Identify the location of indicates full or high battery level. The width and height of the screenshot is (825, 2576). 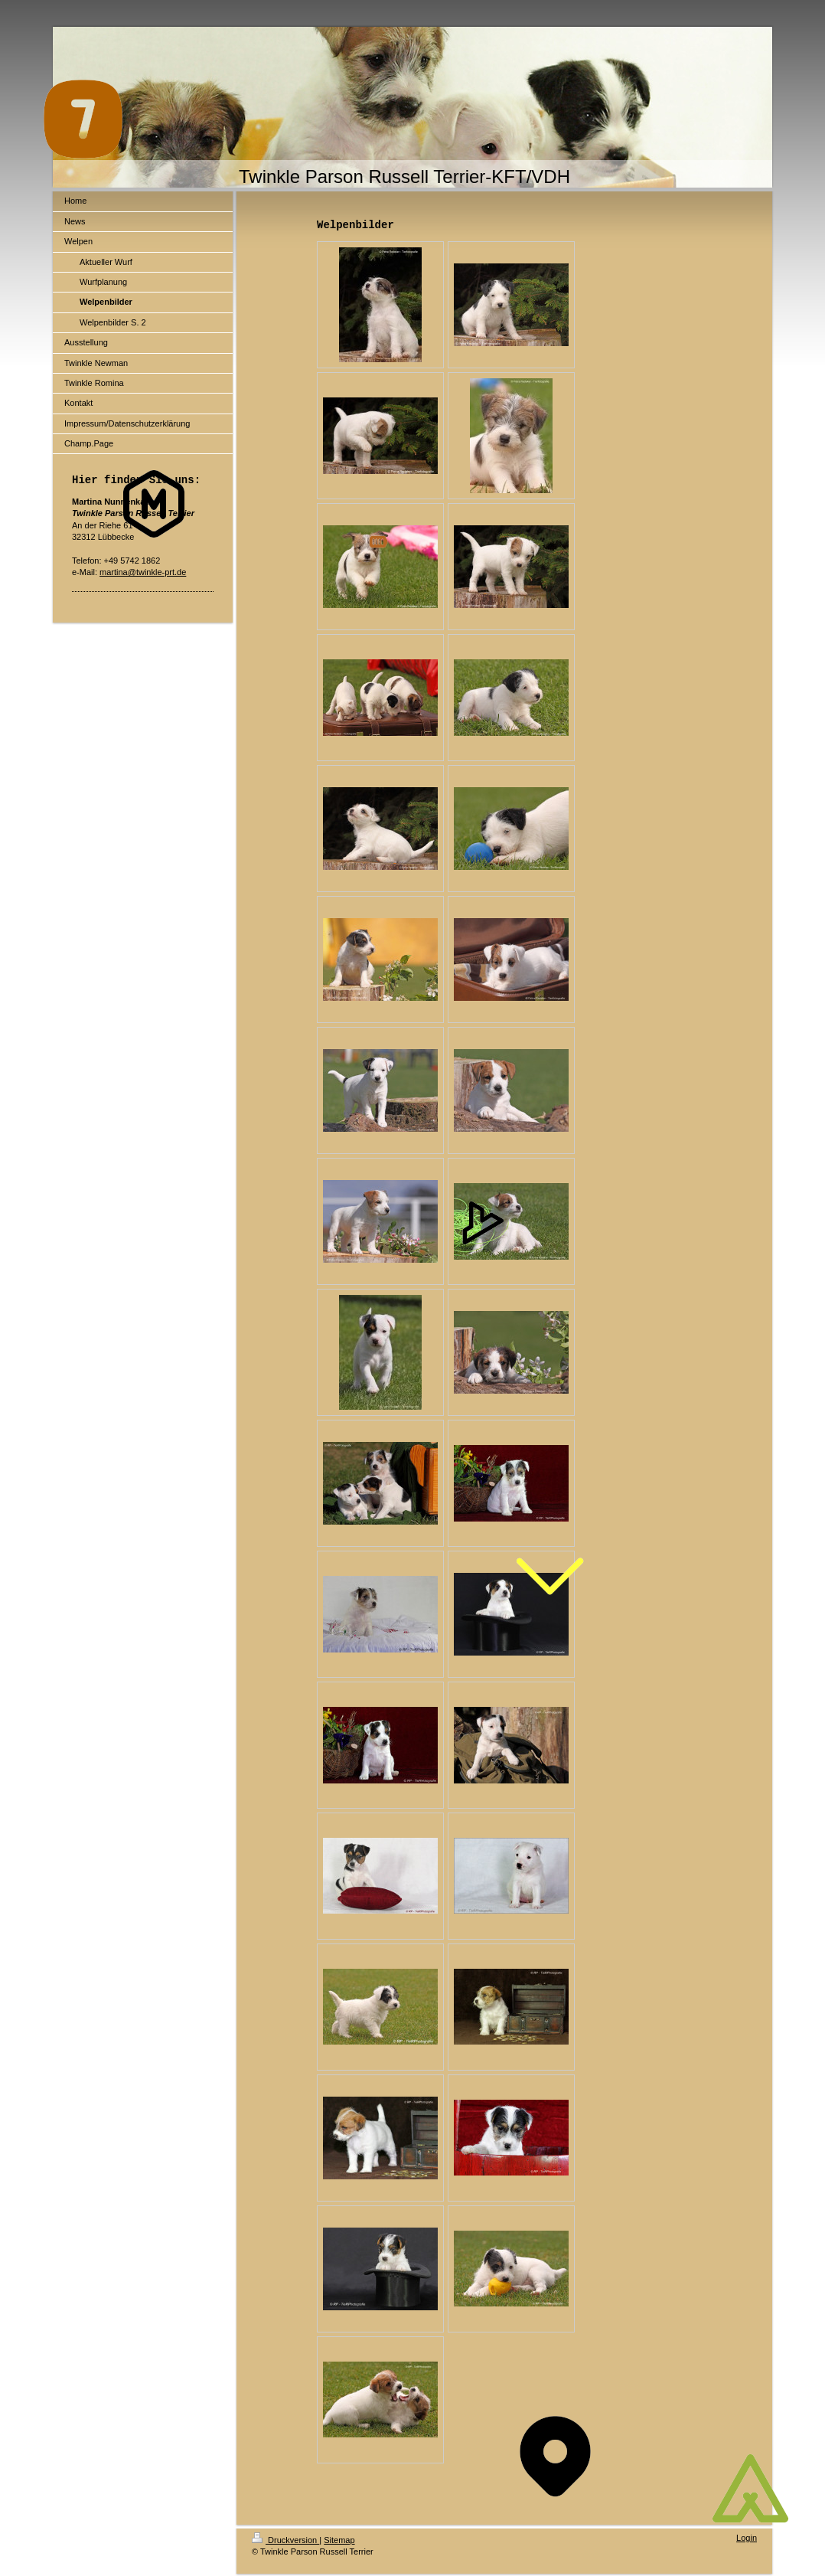
(378, 541).